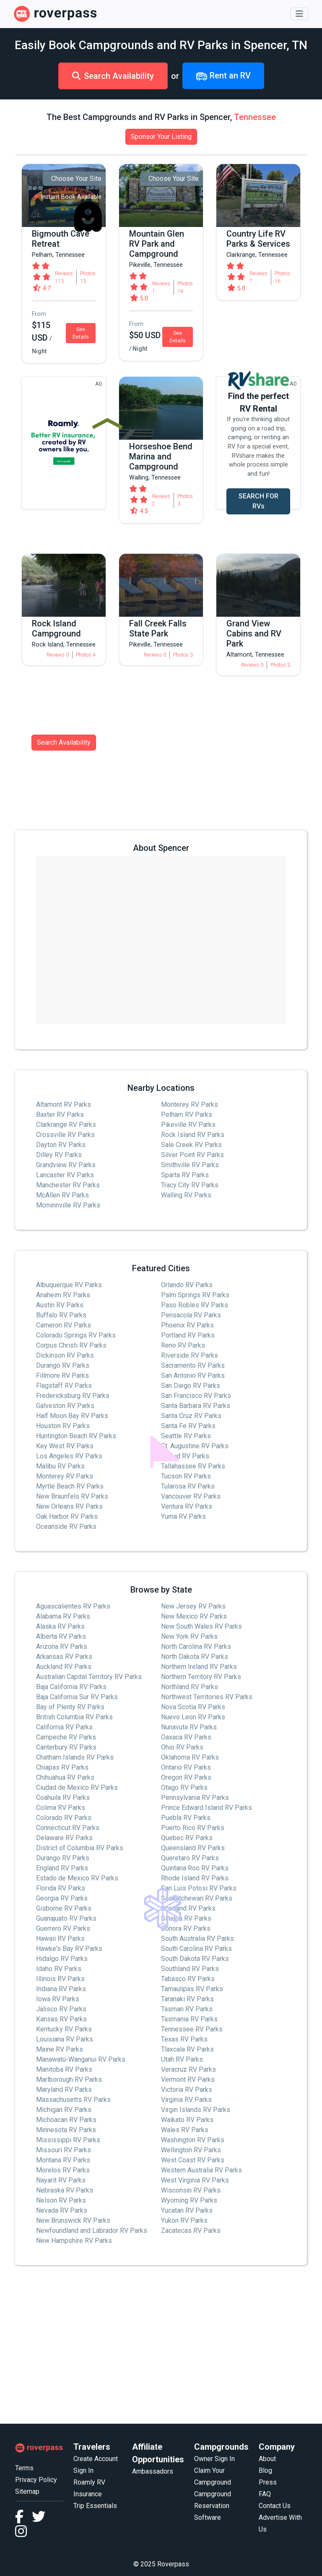 The width and height of the screenshot is (322, 2576). I want to click on friendly ghost avatar or profile icon, so click(88, 216).